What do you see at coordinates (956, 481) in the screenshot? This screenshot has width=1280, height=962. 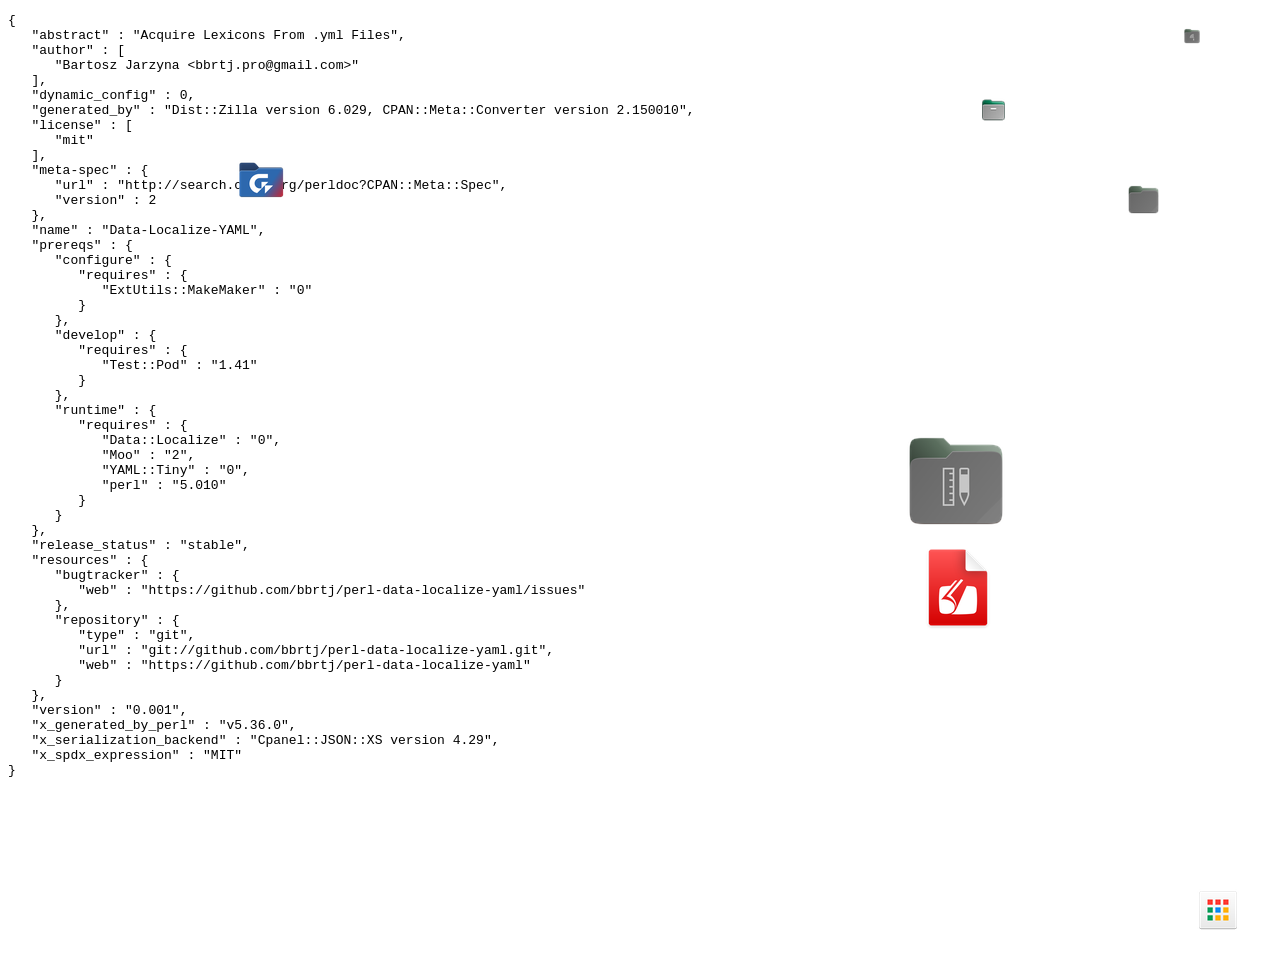 I see `access folder containing document templates` at bounding box center [956, 481].